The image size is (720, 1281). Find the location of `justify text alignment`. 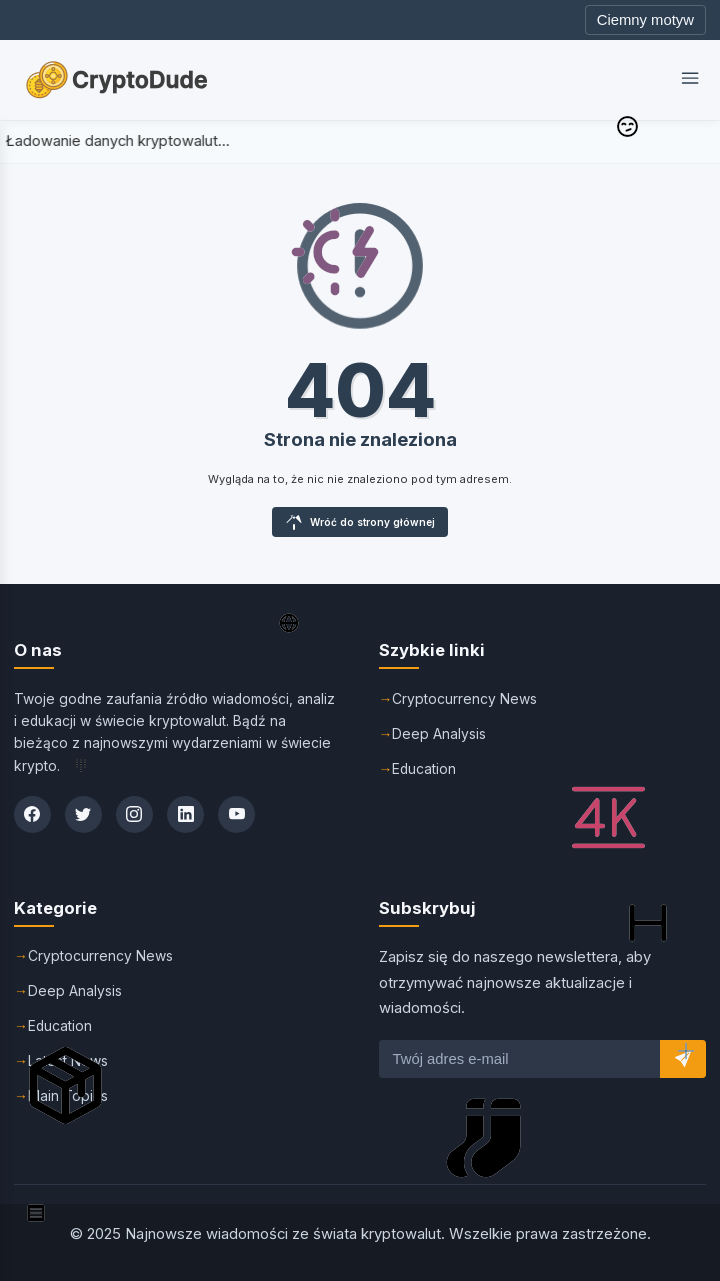

justify text alignment is located at coordinates (36, 1213).